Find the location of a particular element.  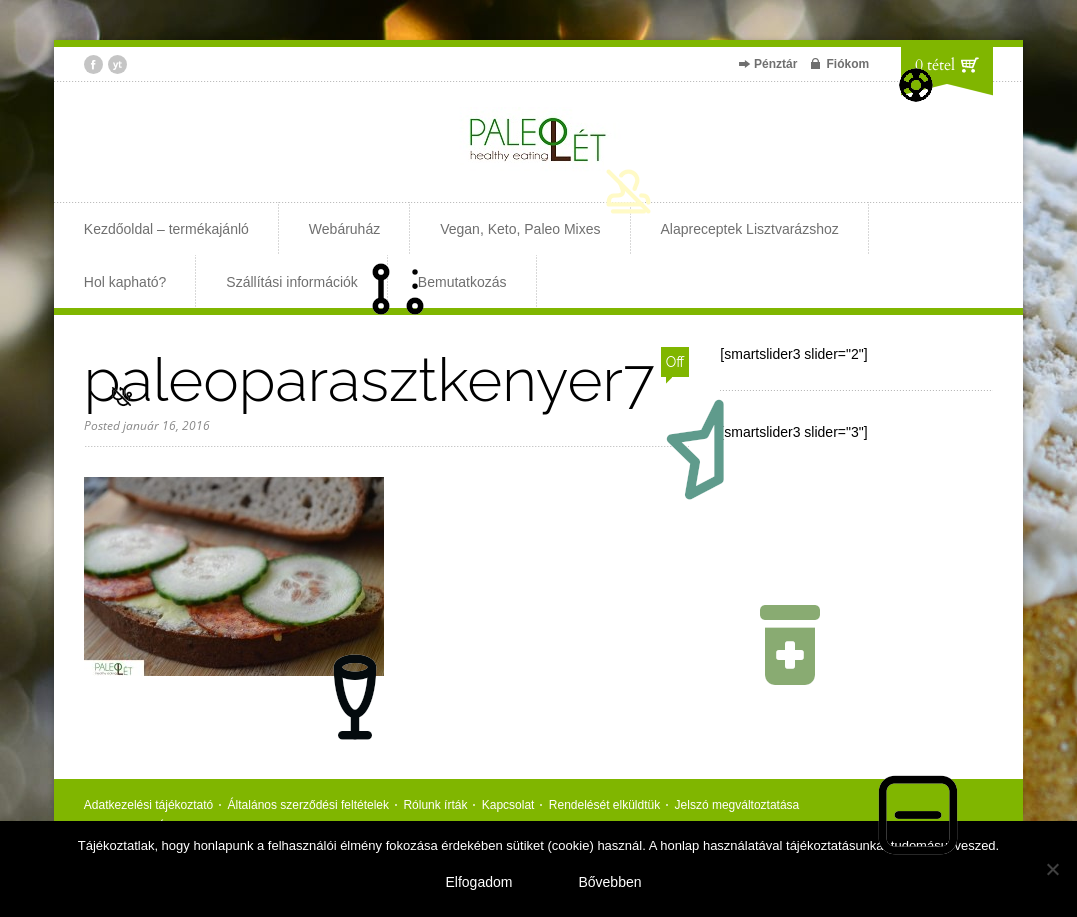

approval or stamping feature disabled is located at coordinates (628, 191).